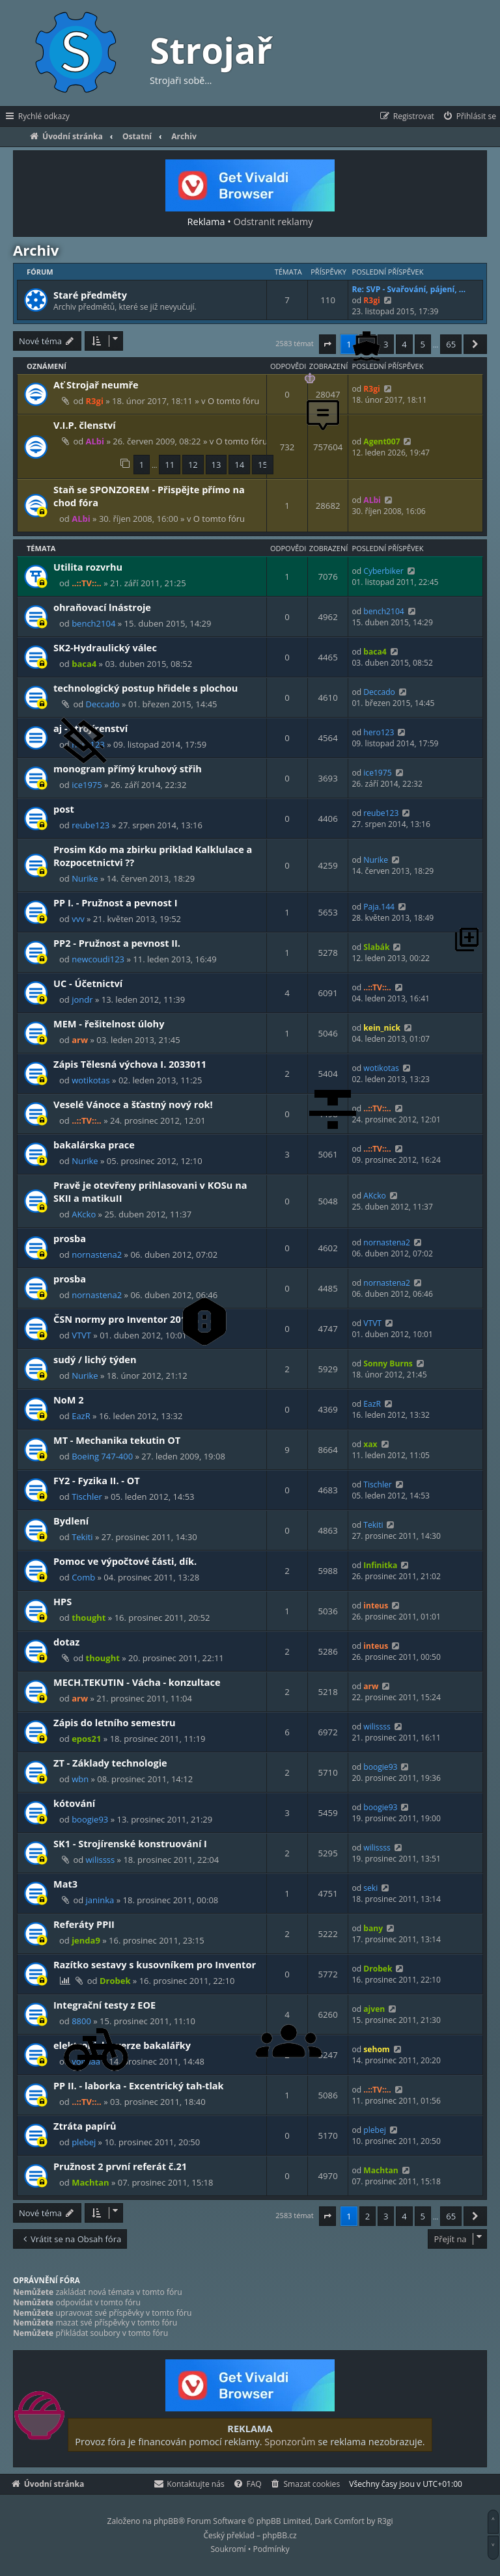 Image resolution: width=500 pixels, height=2576 pixels. Describe the element at coordinates (204, 1322) in the screenshot. I see `indicates step 8 in a multi-step process` at that location.